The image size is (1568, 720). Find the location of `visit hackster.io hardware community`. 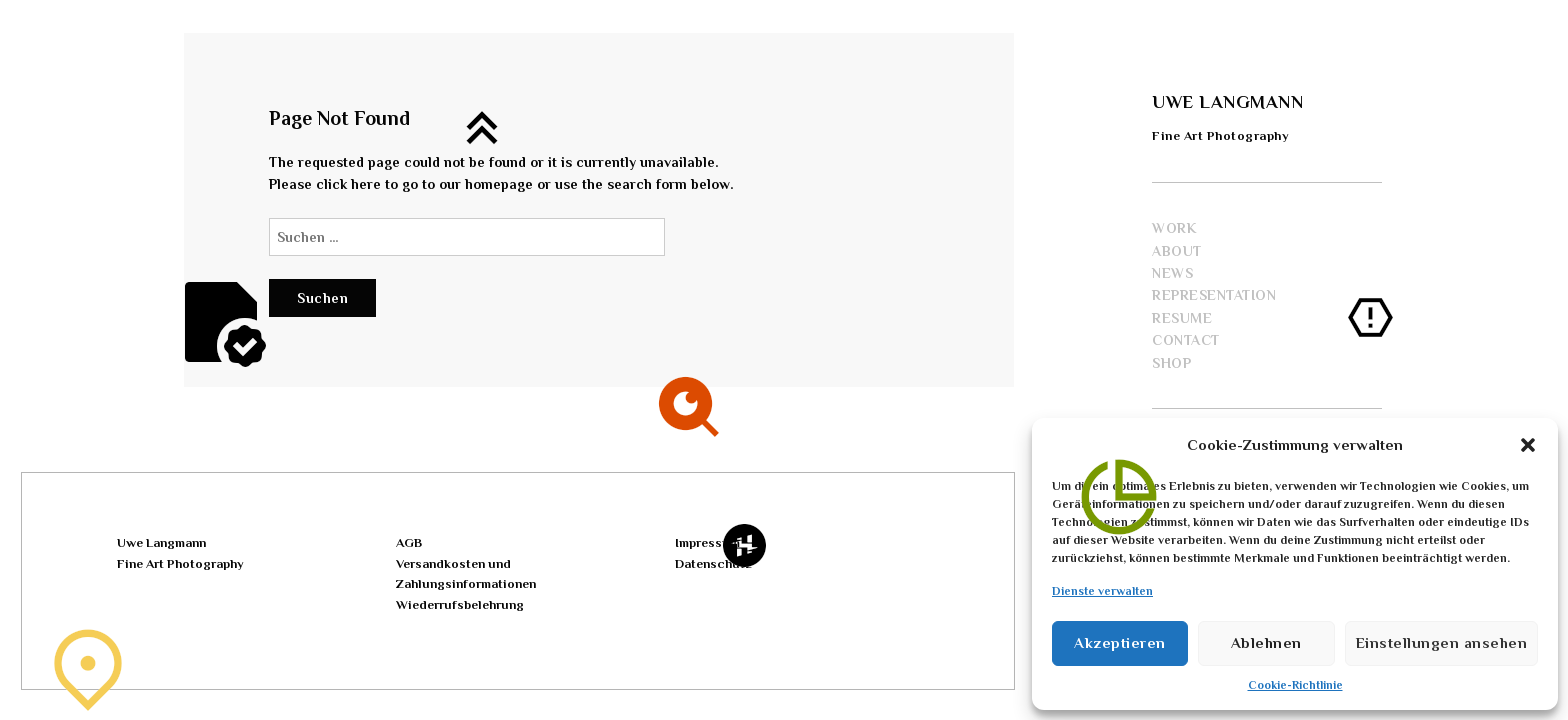

visit hackster.io hardware community is located at coordinates (744, 545).